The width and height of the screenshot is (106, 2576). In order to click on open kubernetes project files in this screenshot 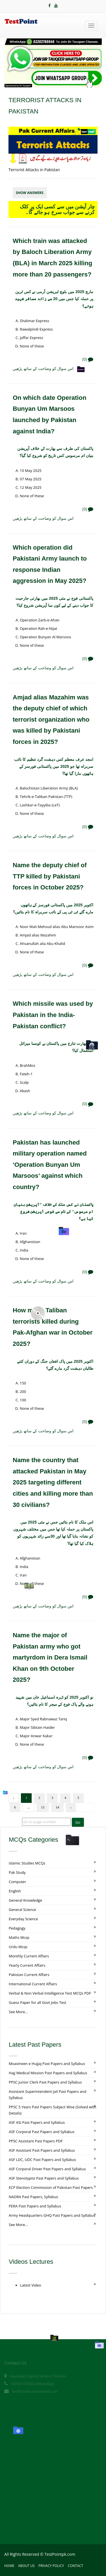, I will do `click(18, 2430)`.